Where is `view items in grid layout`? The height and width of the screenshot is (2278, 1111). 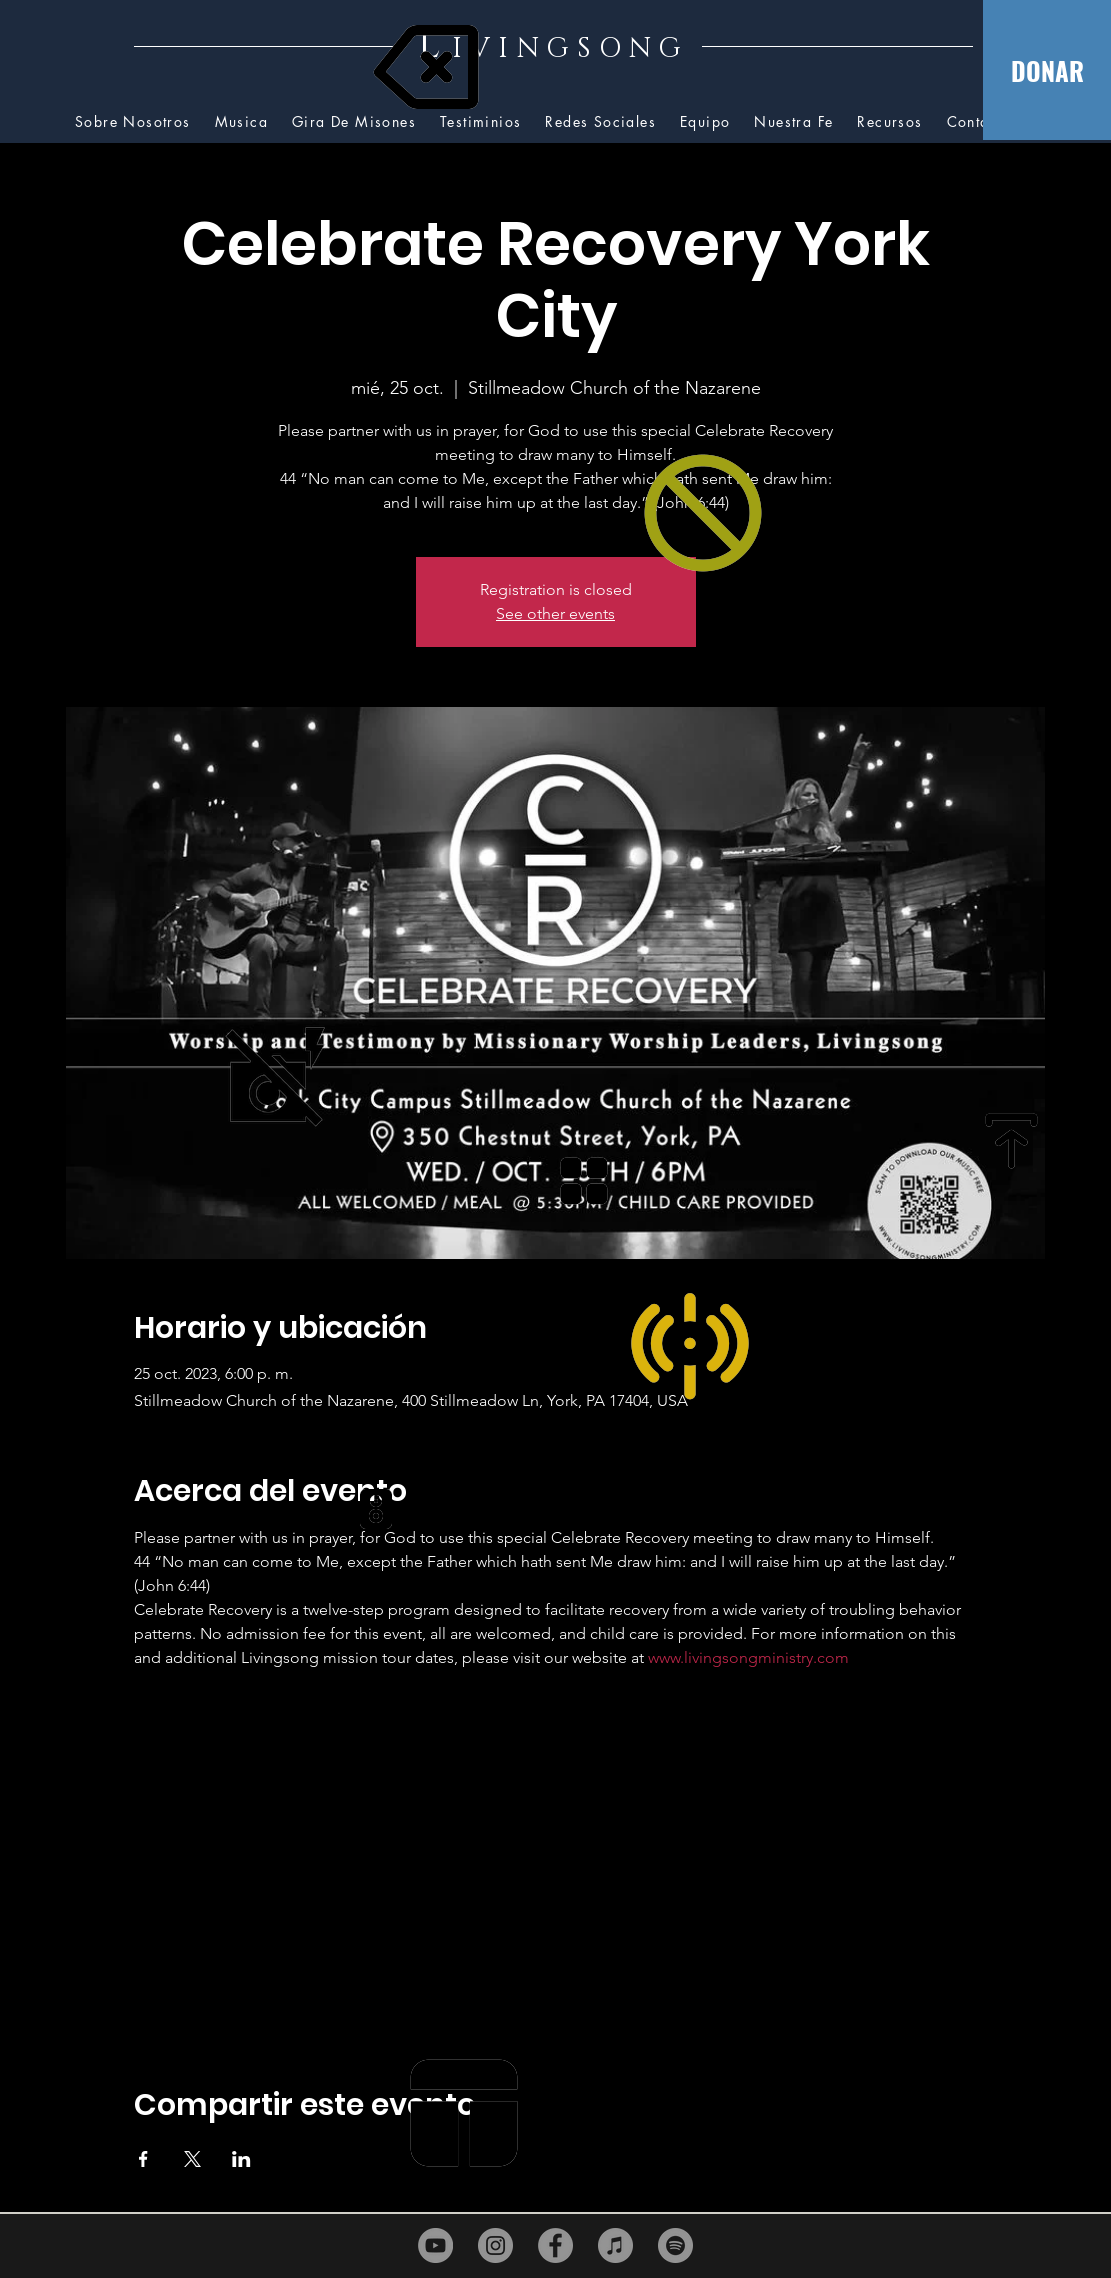 view items in grid layout is located at coordinates (584, 1181).